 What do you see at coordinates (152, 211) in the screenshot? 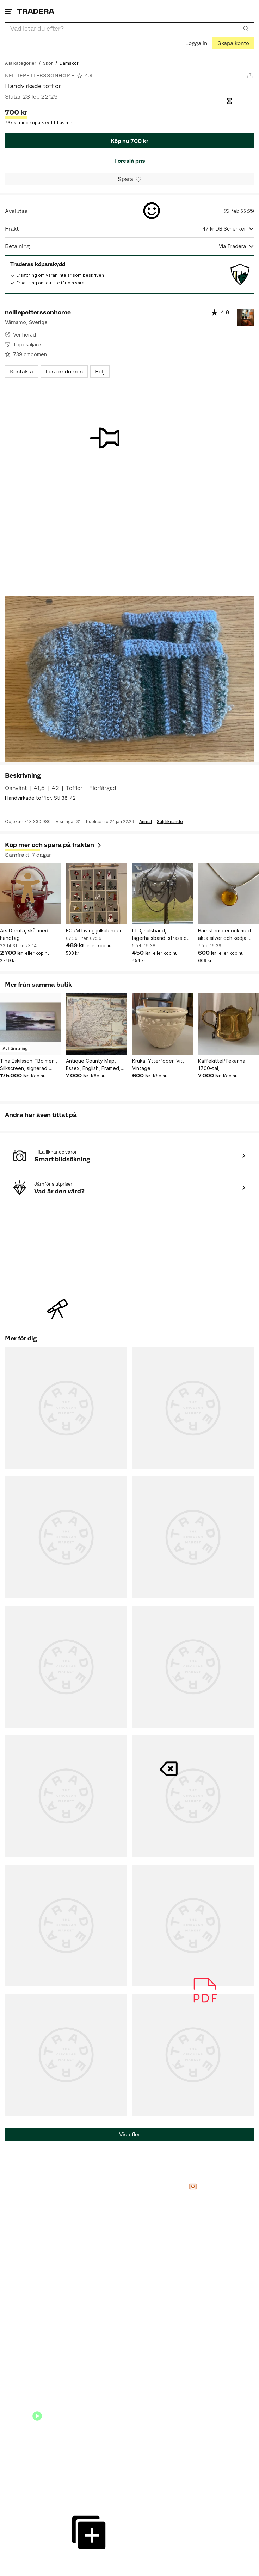
I see `rate your experience with a positive reaction` at bounding box center [152, 211].